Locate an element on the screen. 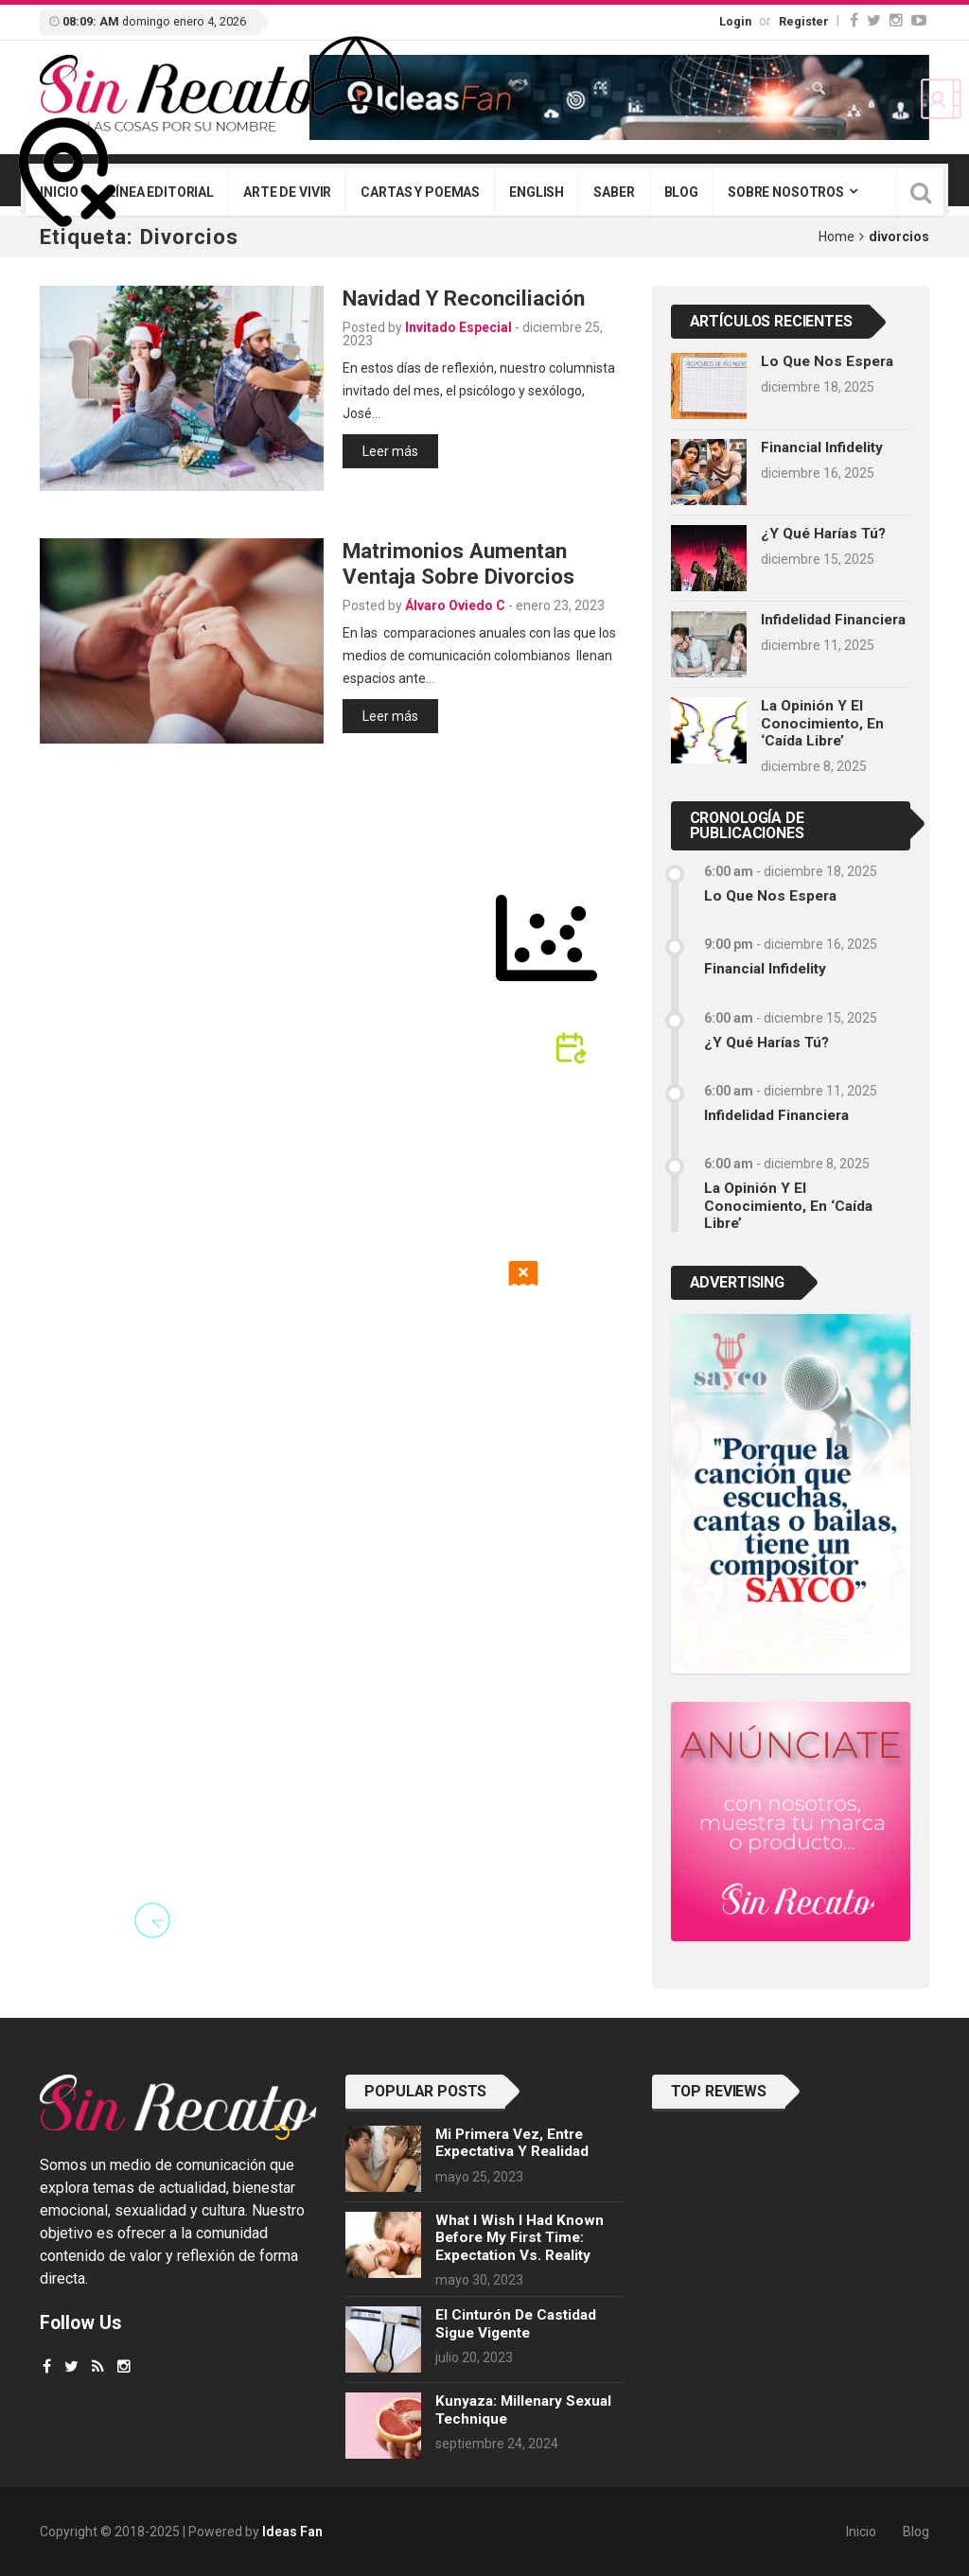  set up a recurring event is located at coordinates (570, 1047).